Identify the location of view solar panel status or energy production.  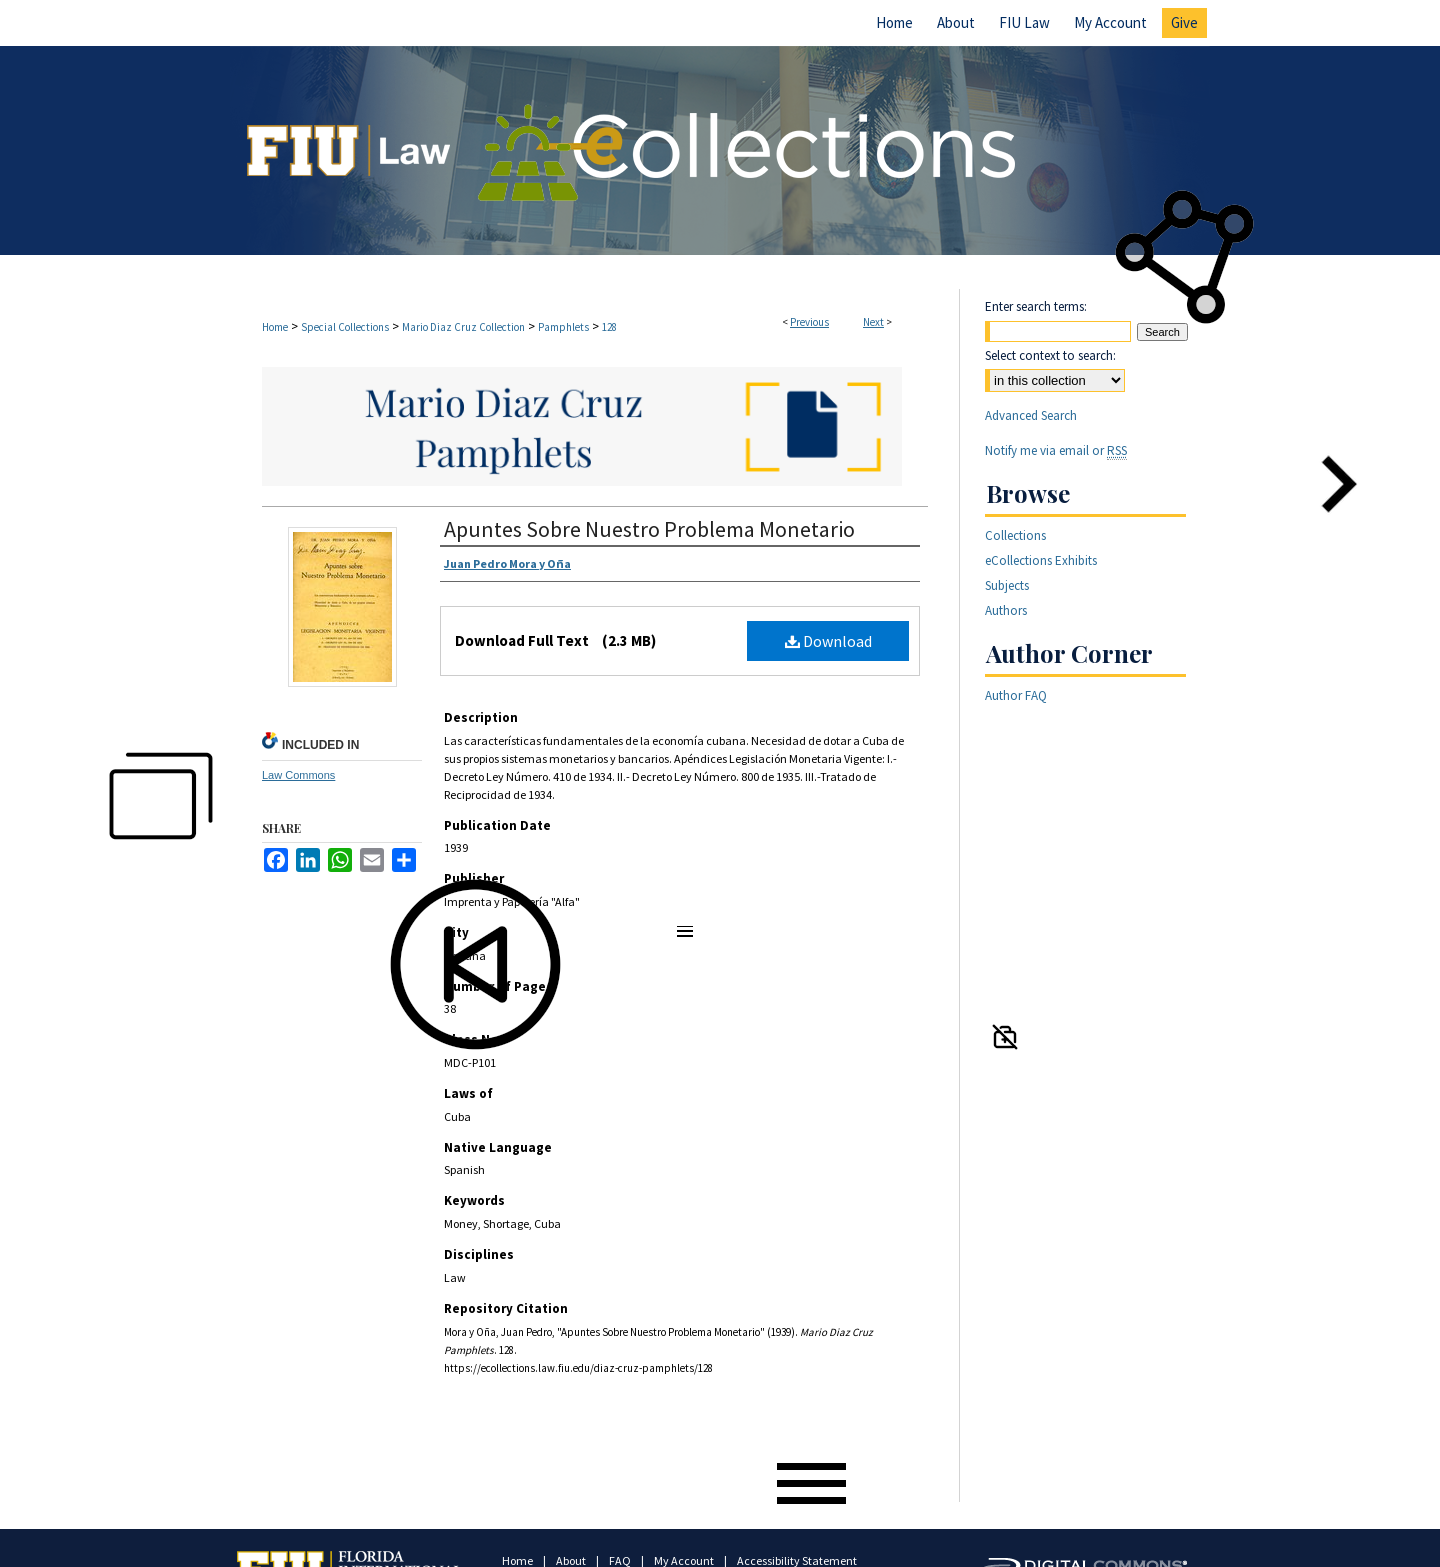
(528, 158).